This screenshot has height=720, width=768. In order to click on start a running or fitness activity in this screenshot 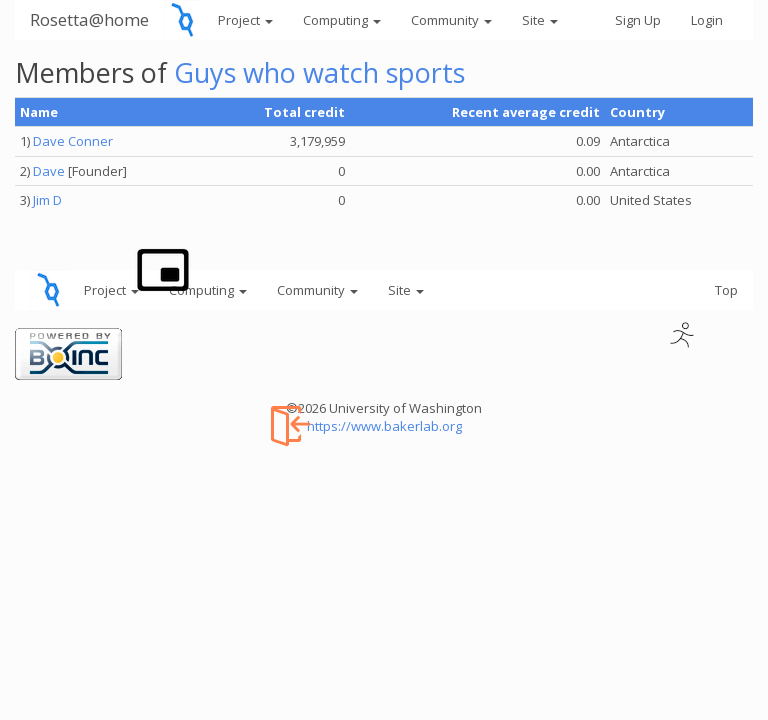, I will do `click(682, 334)`.